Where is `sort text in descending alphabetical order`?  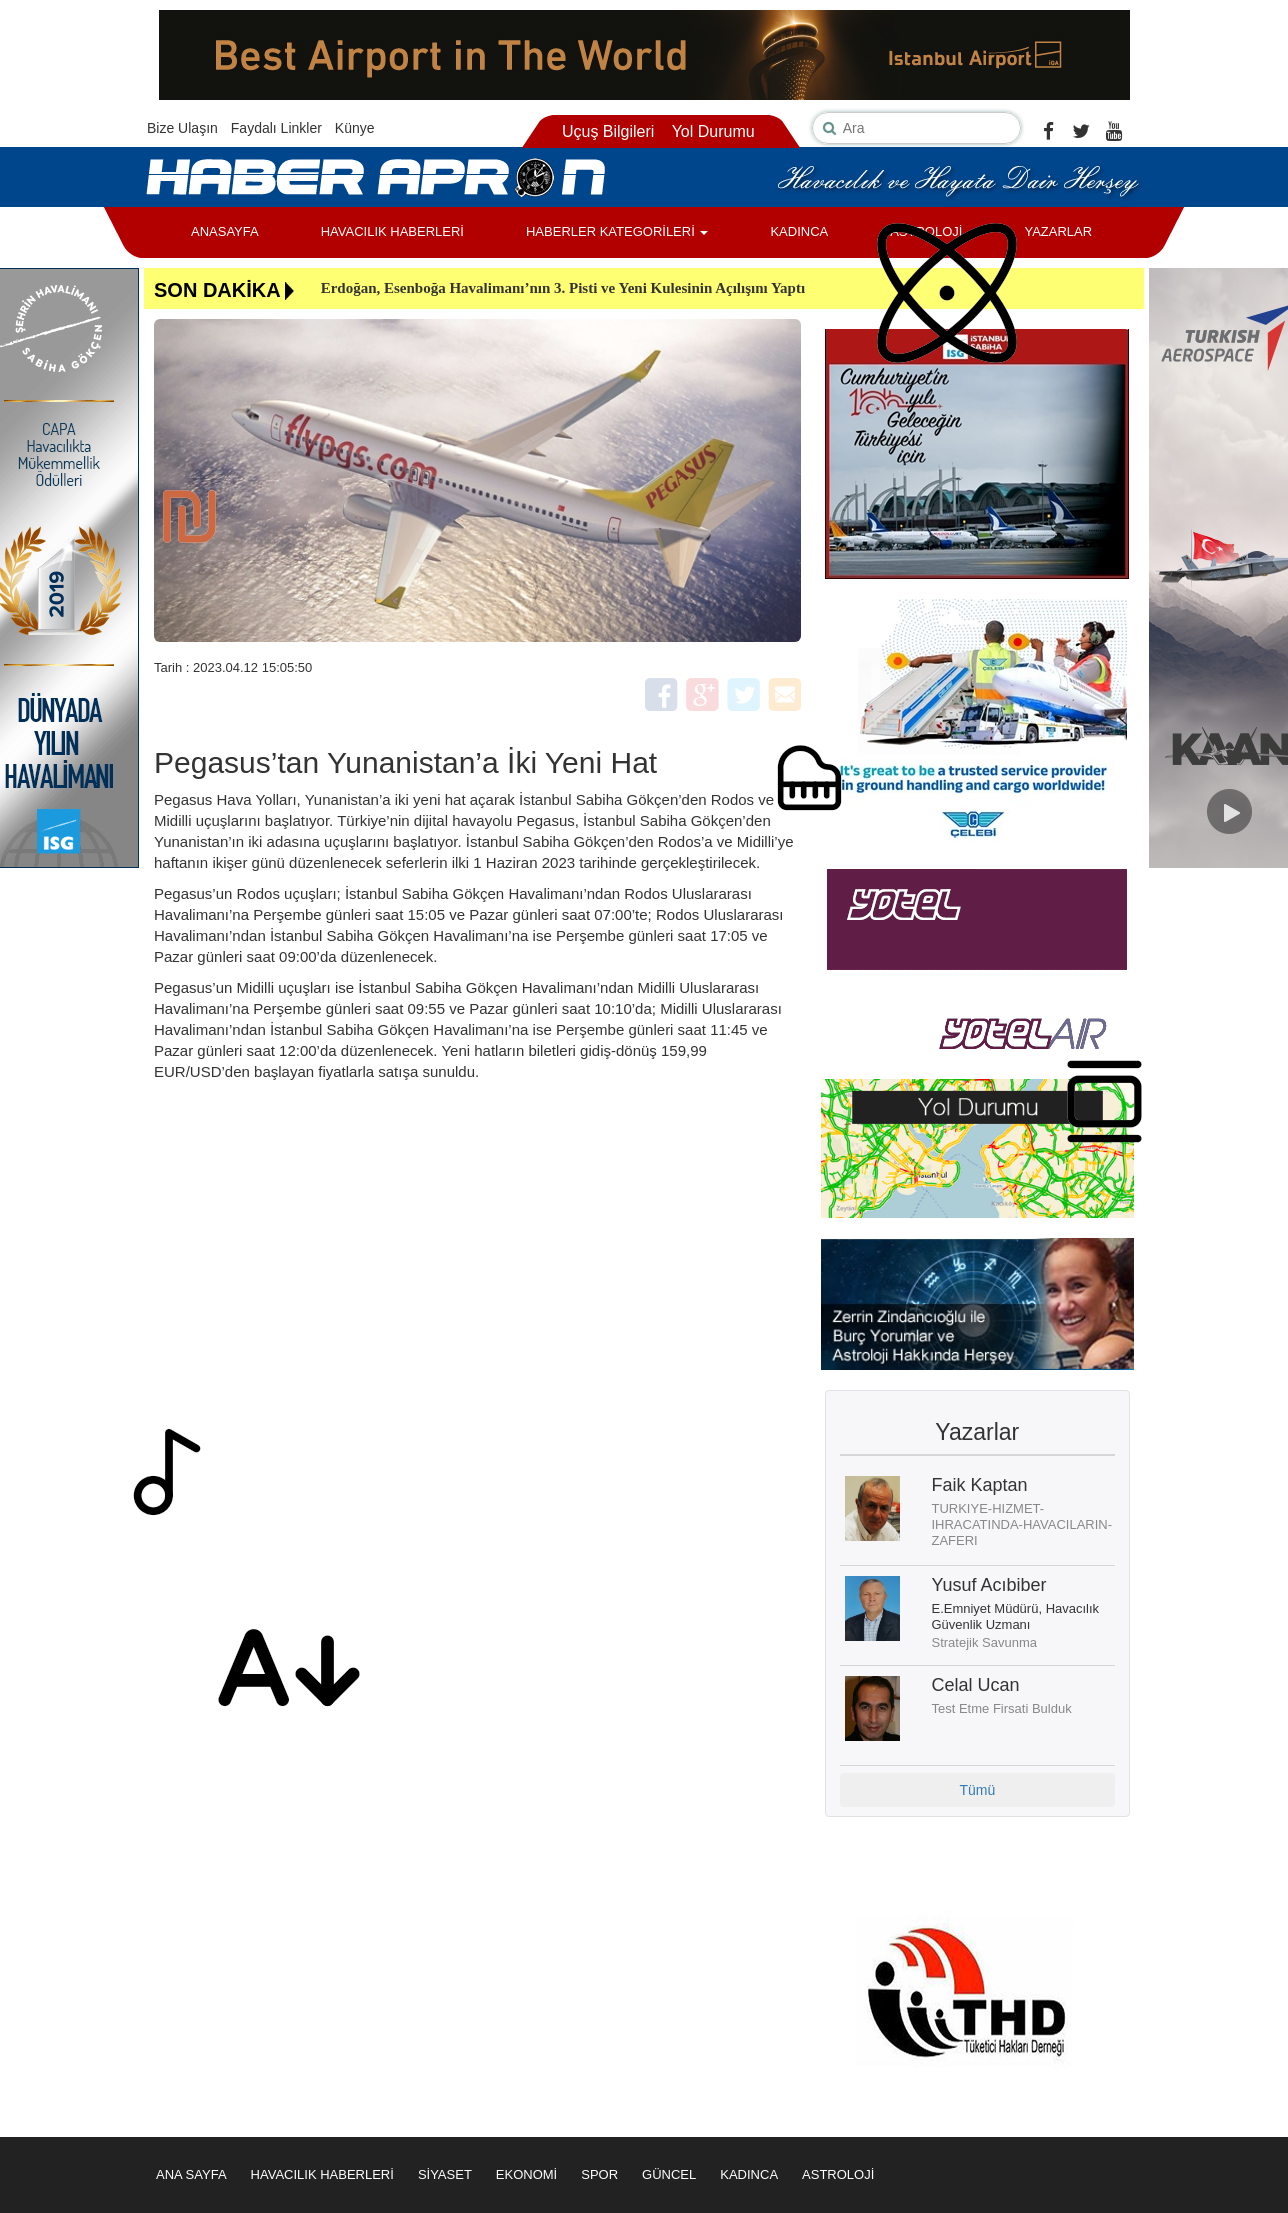
sort text in descending alphabetical order is located at coordinates (289, 1674).